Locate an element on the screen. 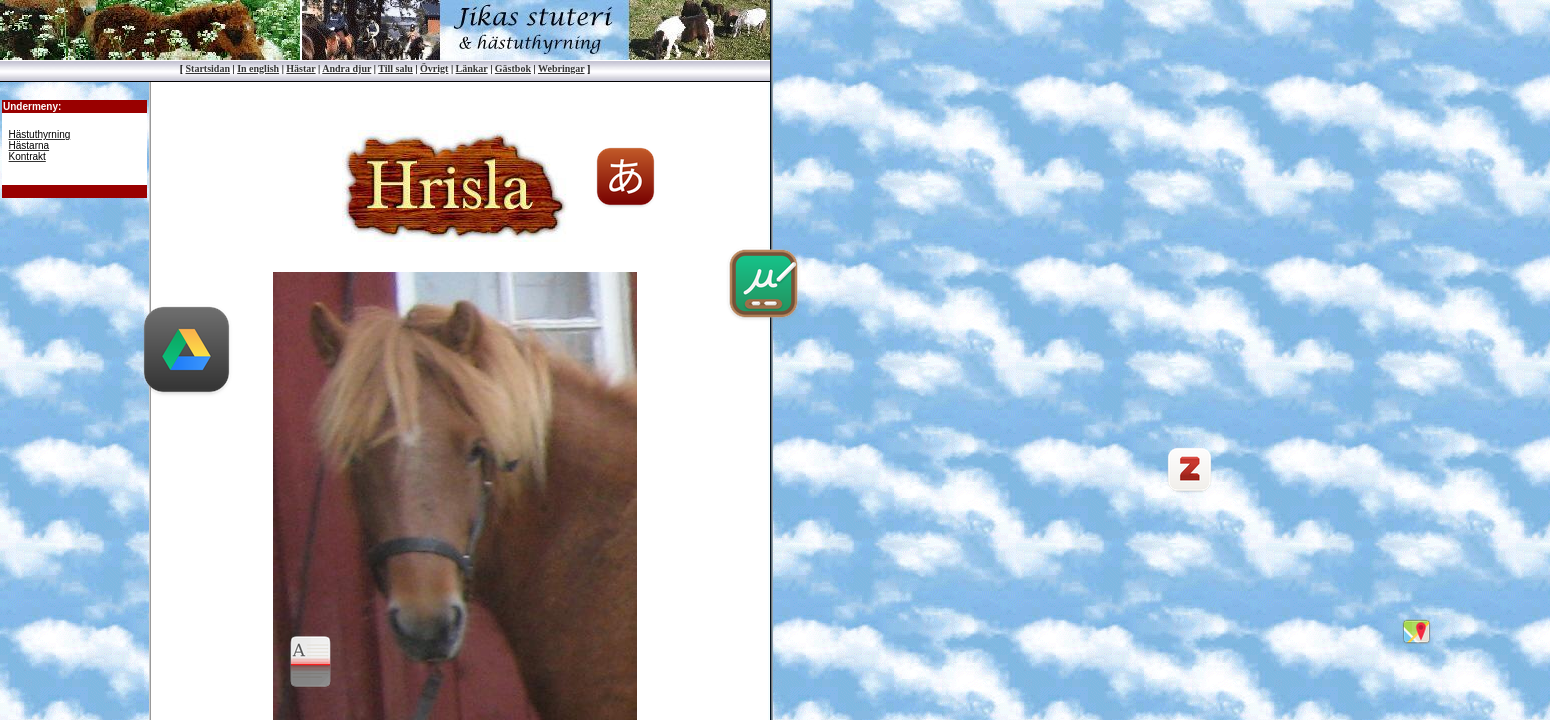 The height and width of the screenshot is (720, 1550). open gnome maps application is located at coordinates (1416, 631).